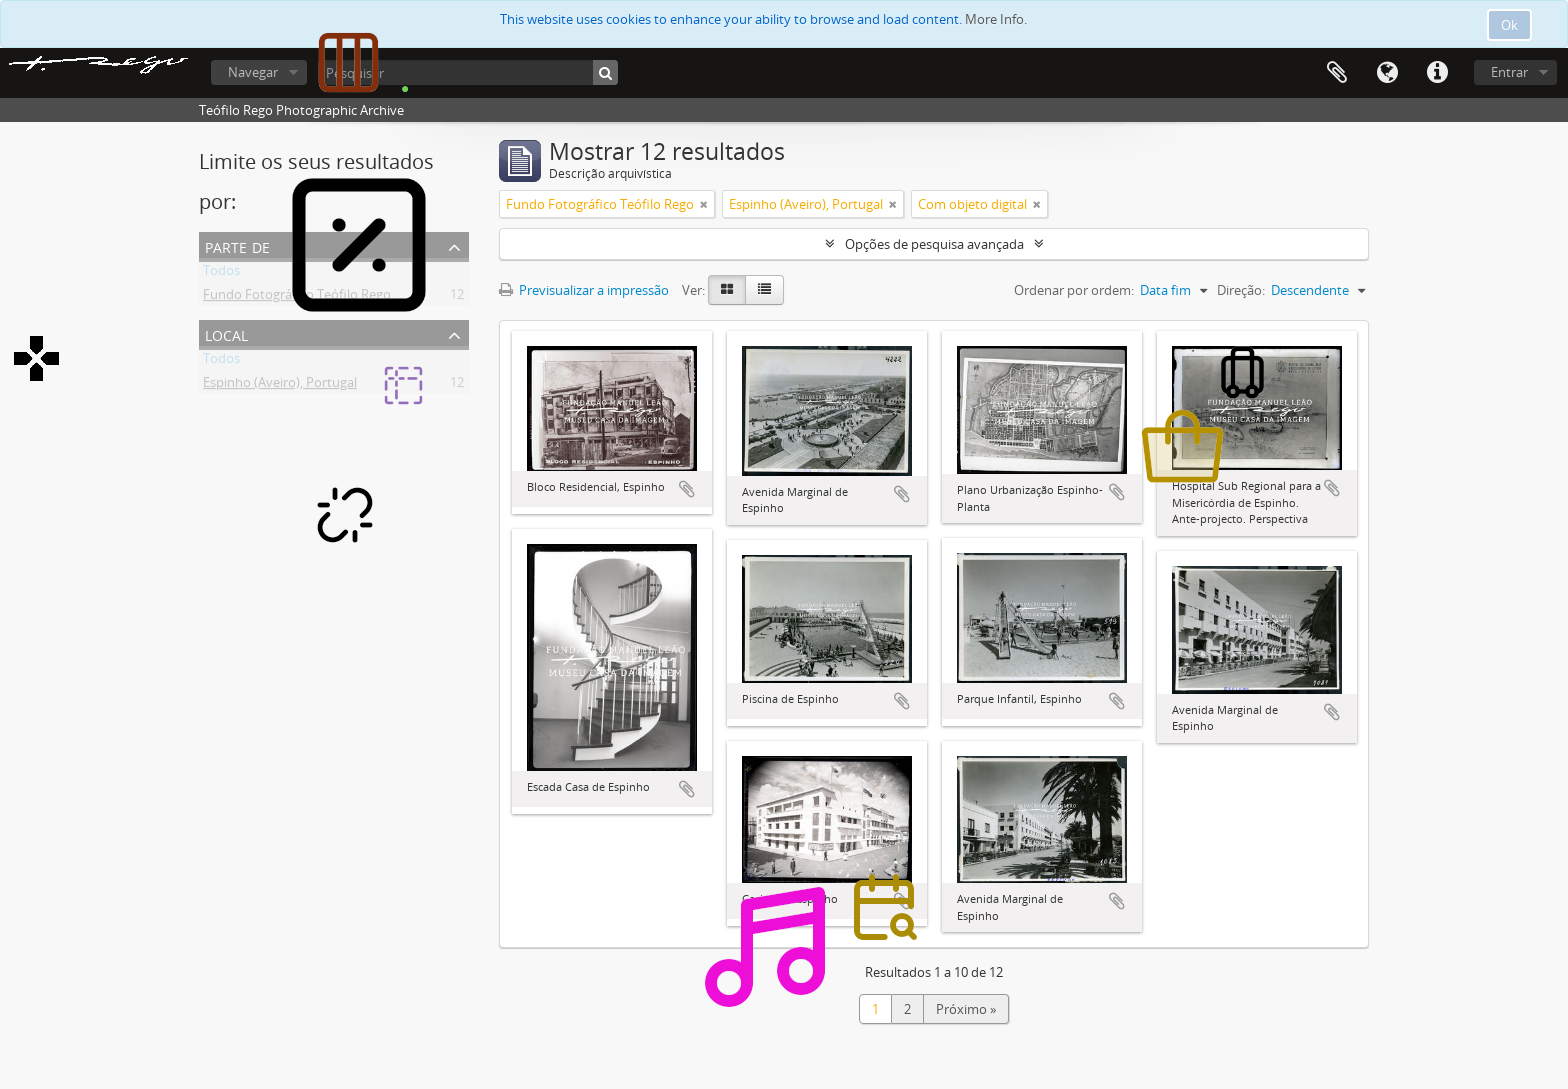 Image resolution: width=1568 pixels, height=1089 pixels. What do you see at coordinates (405, 89) in the screenshot?
I see `indicates an unread notification or new item` at bounding box center [405, 89].